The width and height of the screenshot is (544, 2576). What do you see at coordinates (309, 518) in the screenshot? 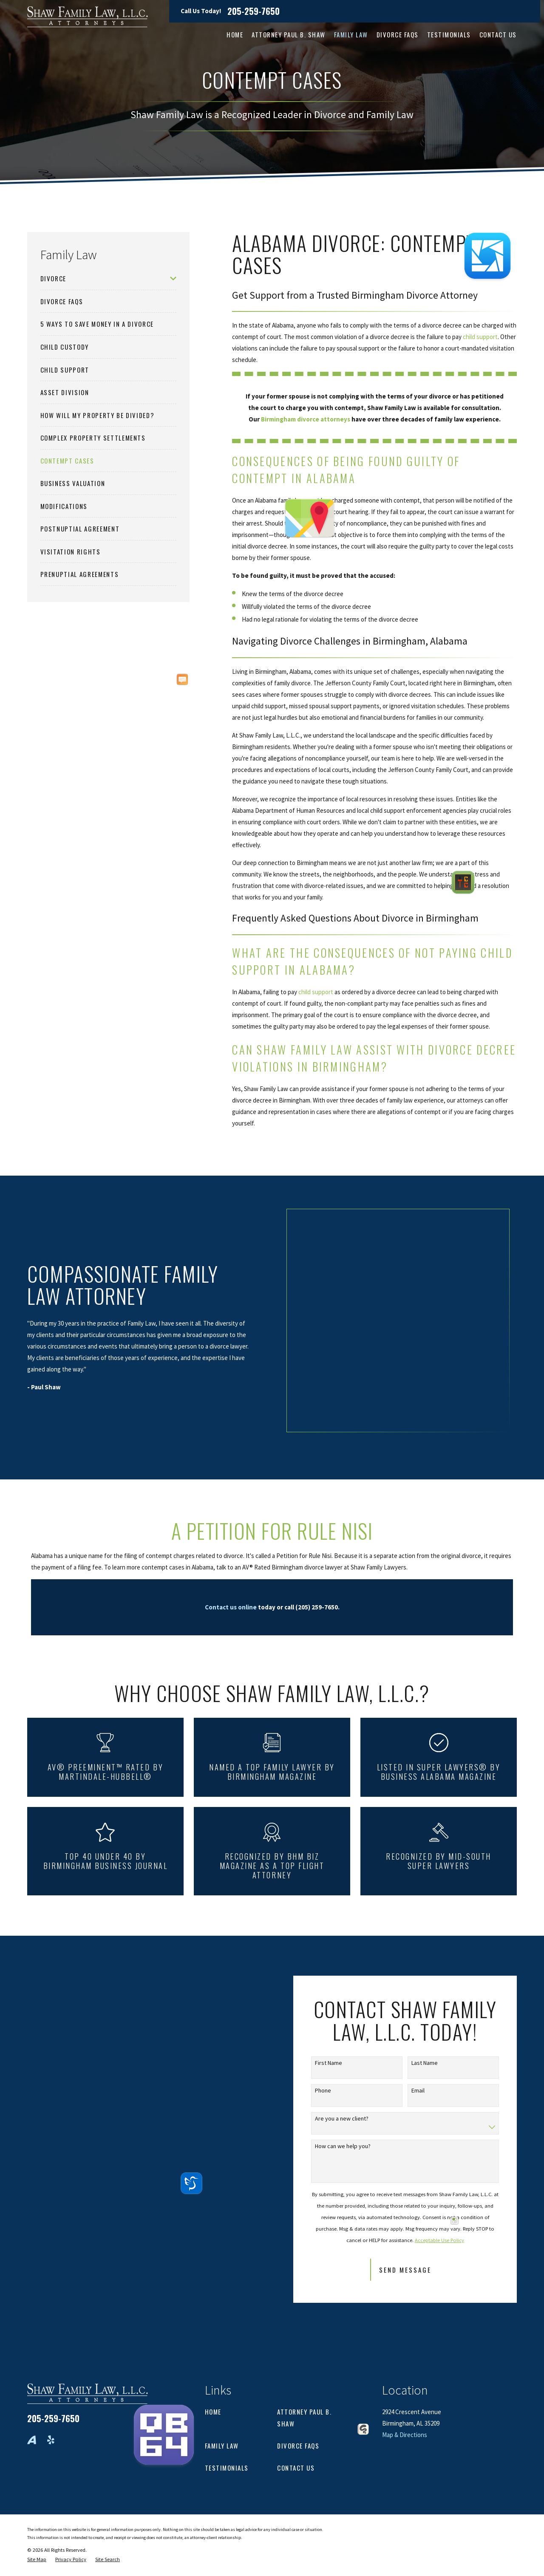
I see `open the maps application` at bounding box center [309, 518].